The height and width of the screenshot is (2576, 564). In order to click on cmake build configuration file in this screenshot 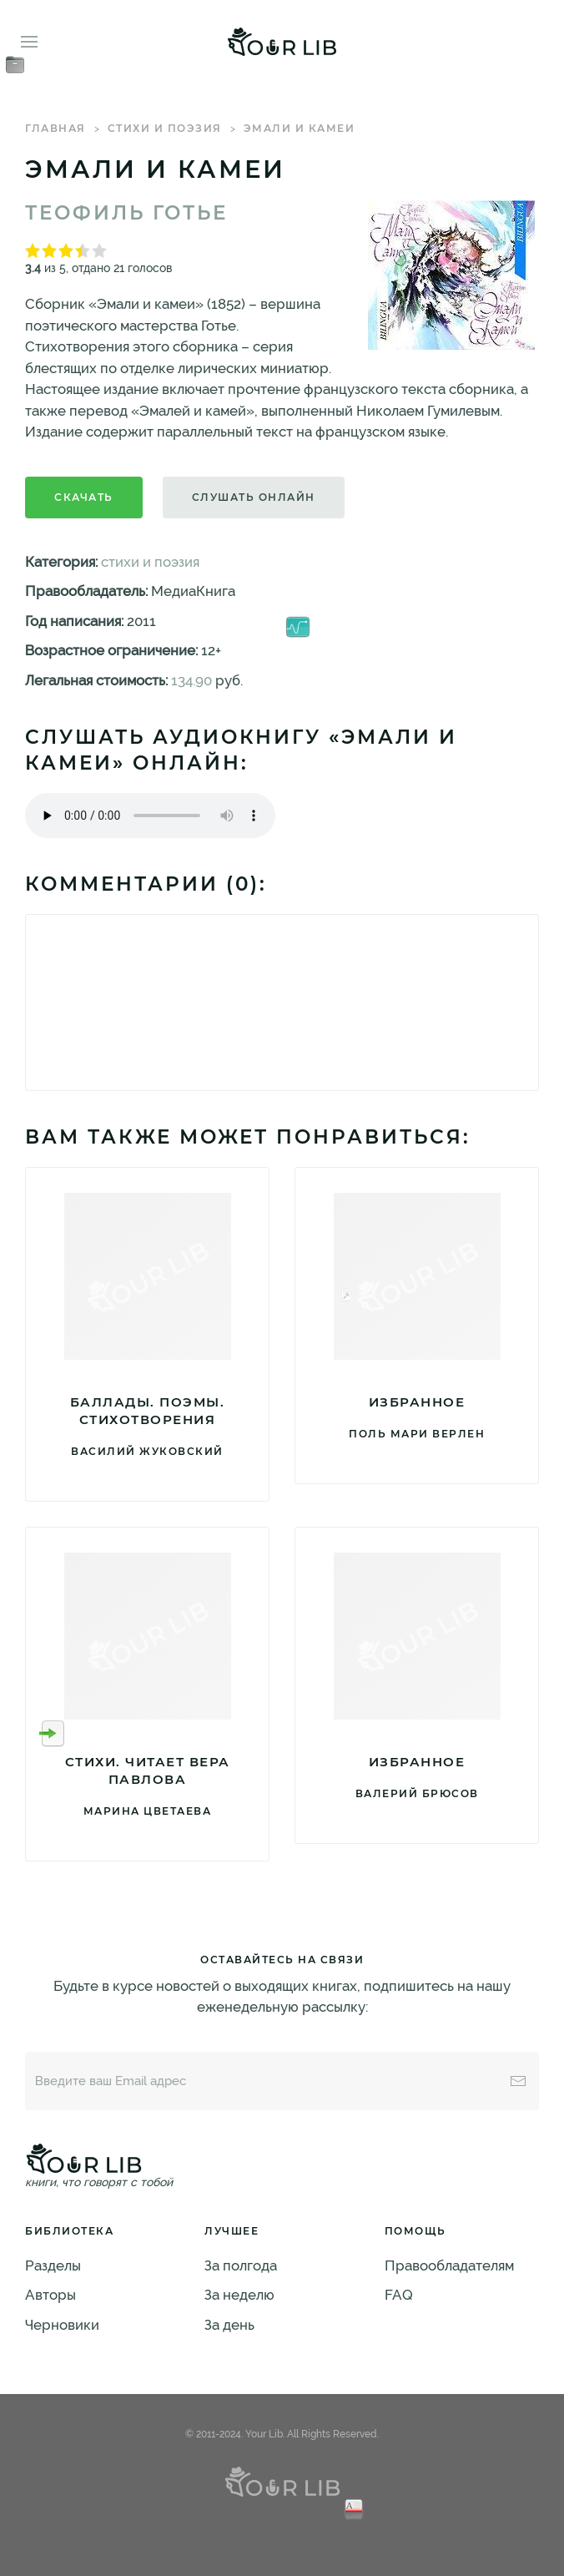, I will do `click(346, 1295)`.